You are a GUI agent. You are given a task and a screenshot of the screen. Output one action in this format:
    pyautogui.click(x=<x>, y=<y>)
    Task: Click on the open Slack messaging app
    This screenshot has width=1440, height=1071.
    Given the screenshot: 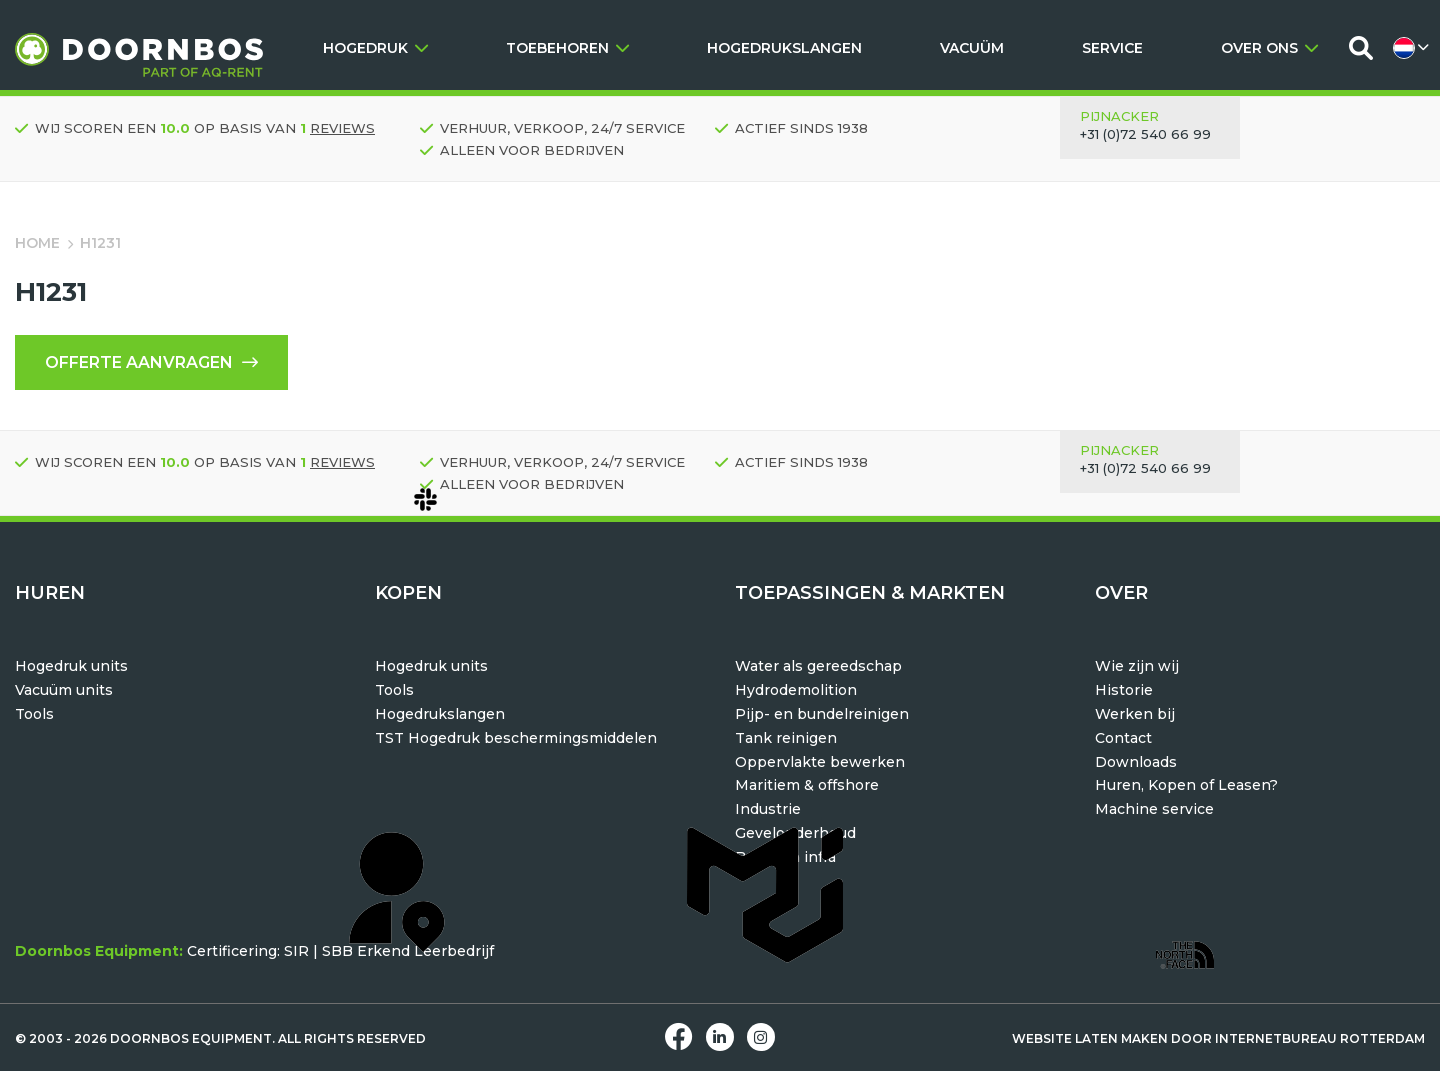 What is the action you would take?
    pyautogui.click(x=425, y=499)
    